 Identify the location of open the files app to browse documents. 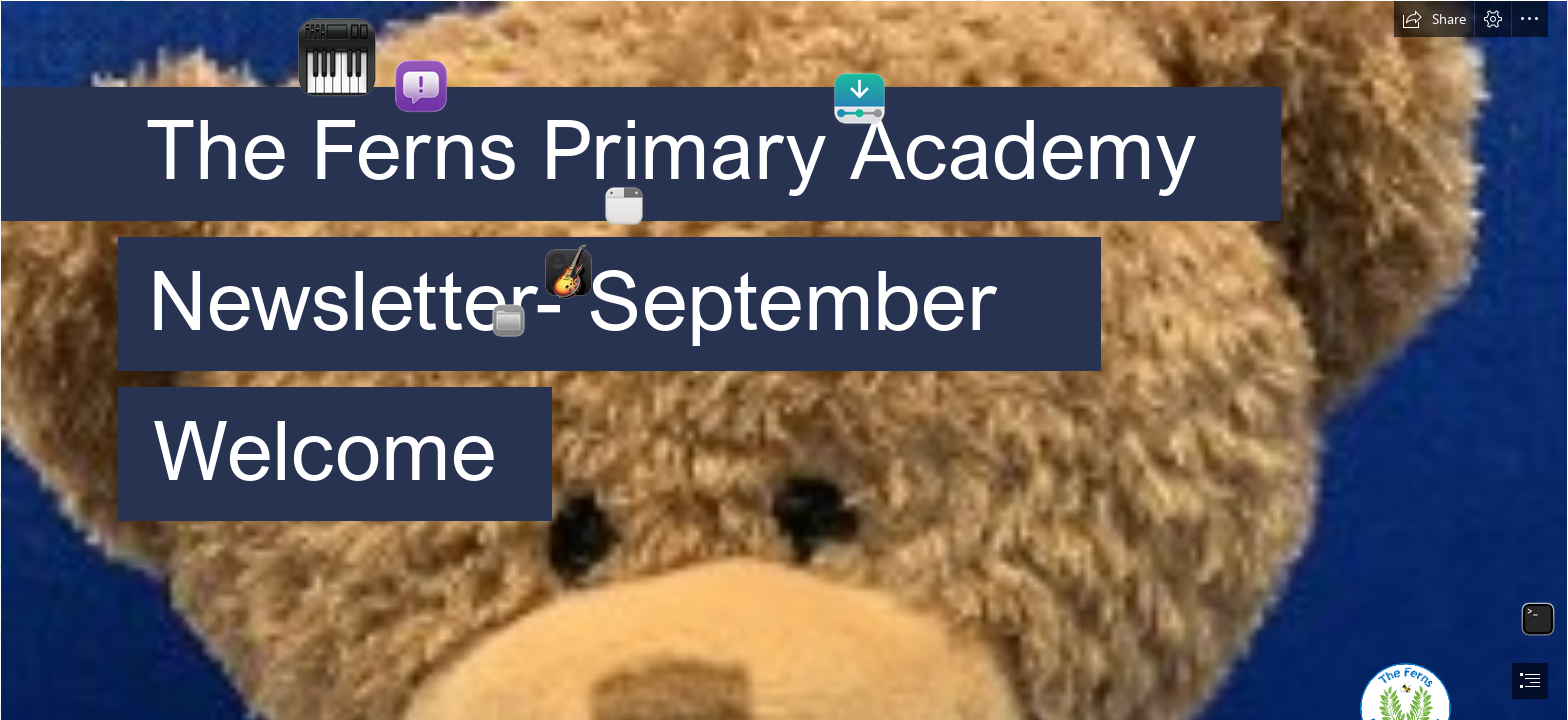
(508, 320).